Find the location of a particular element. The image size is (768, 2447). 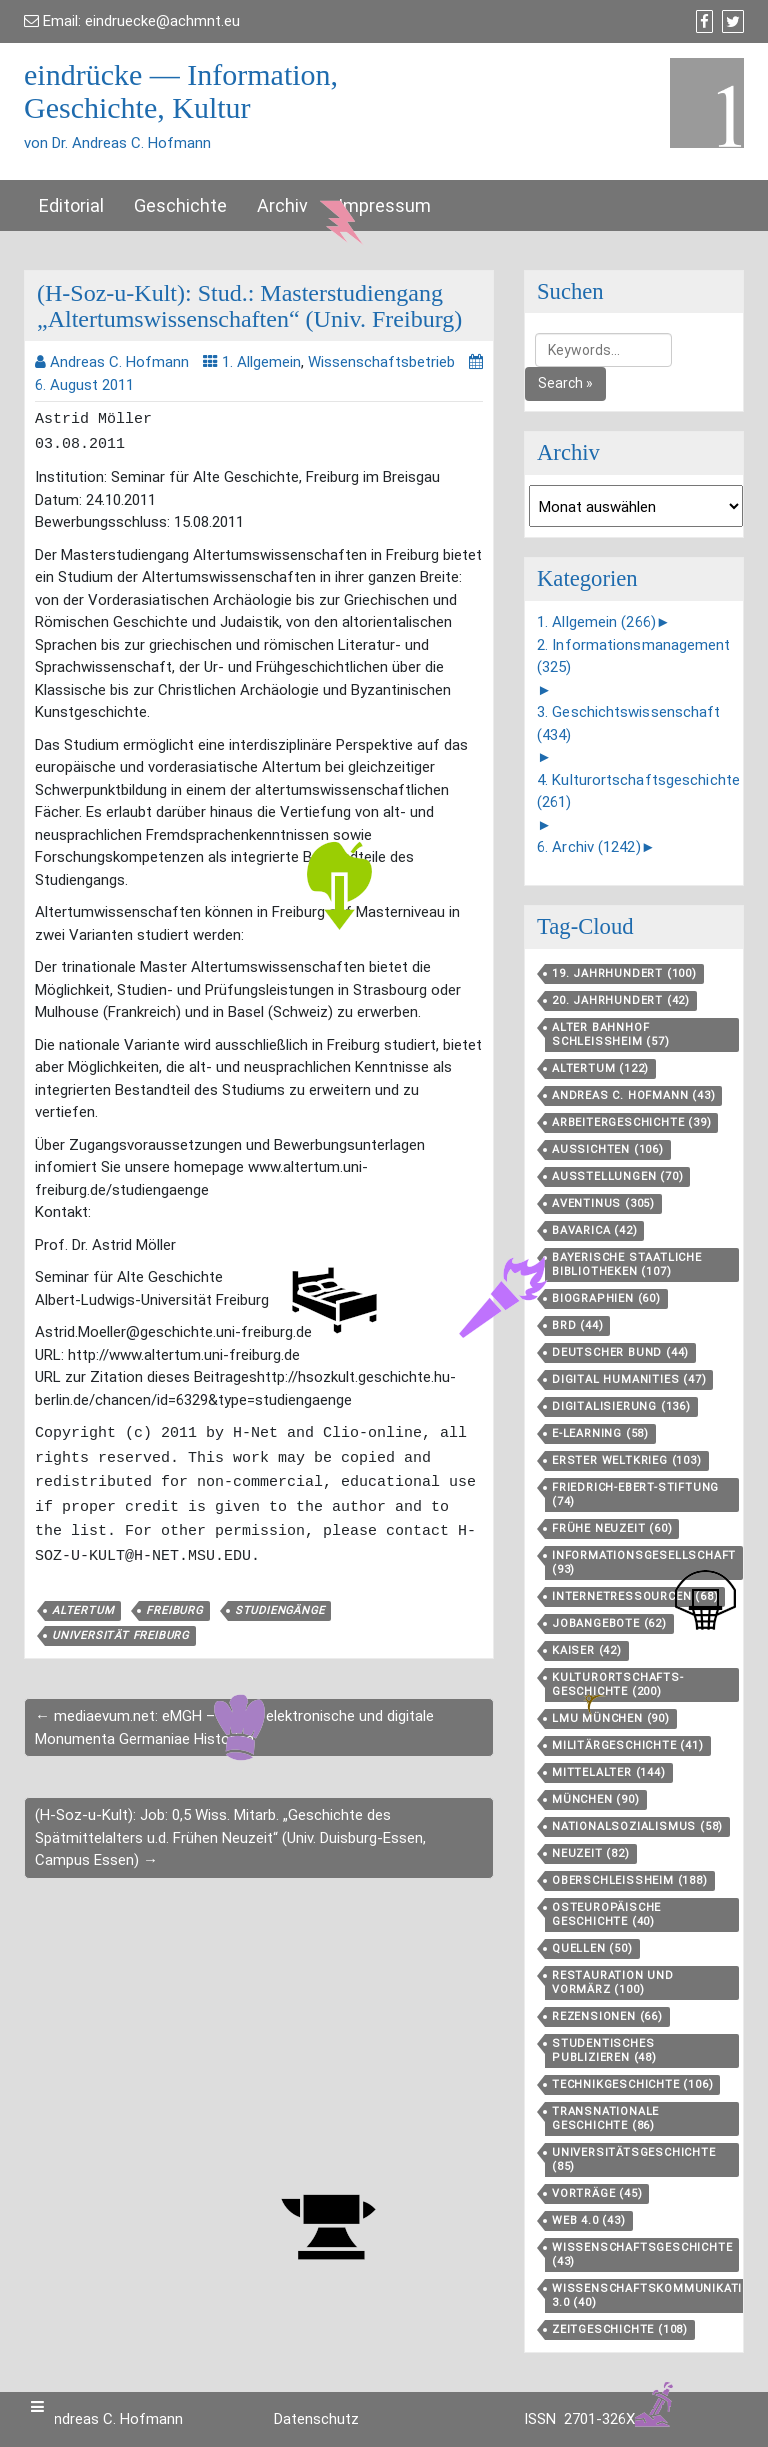

book a hotel or accommodation is located at coordinates (334, 1300).